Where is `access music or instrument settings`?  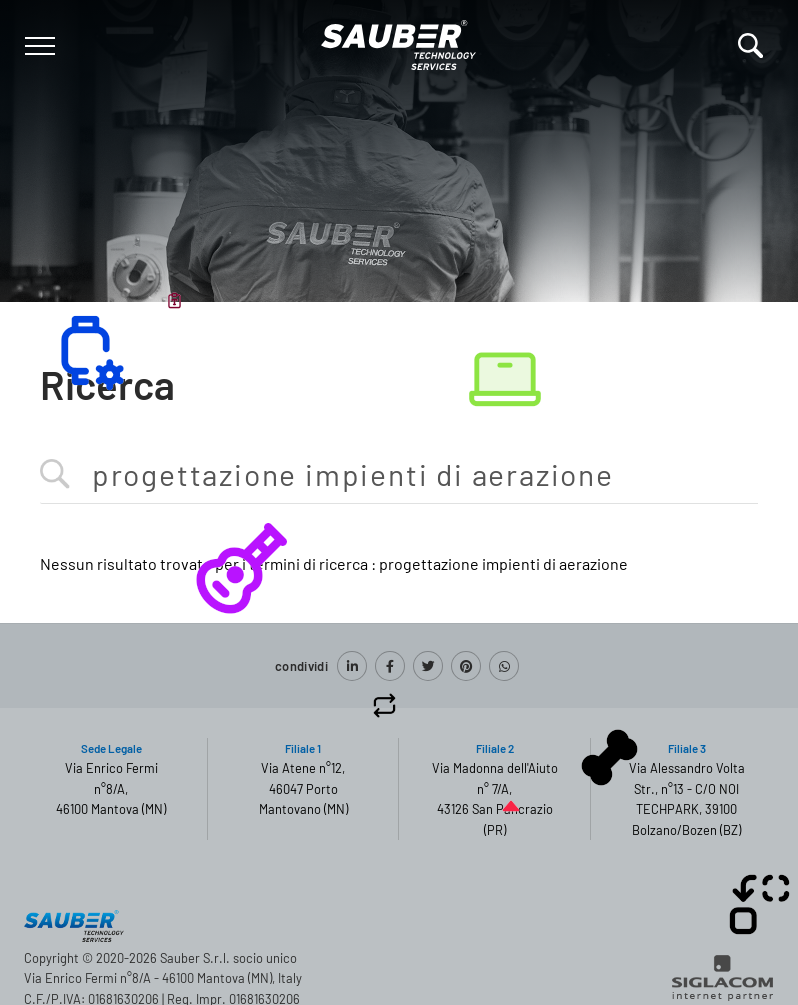
access music or instrument settings is located at coordinates (241, 569).